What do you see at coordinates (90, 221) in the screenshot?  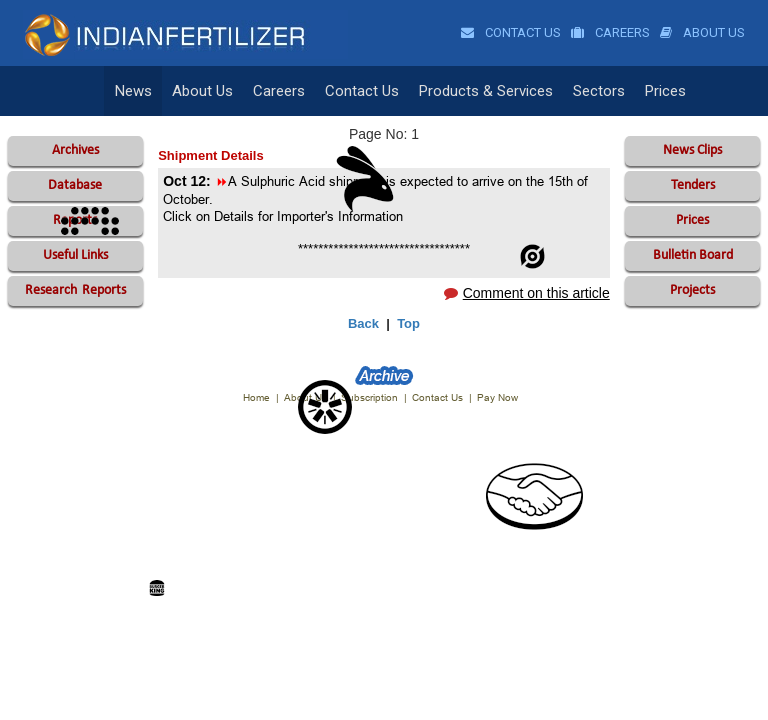 I see `open bitwig studio application` at bounding box center [90, 221].